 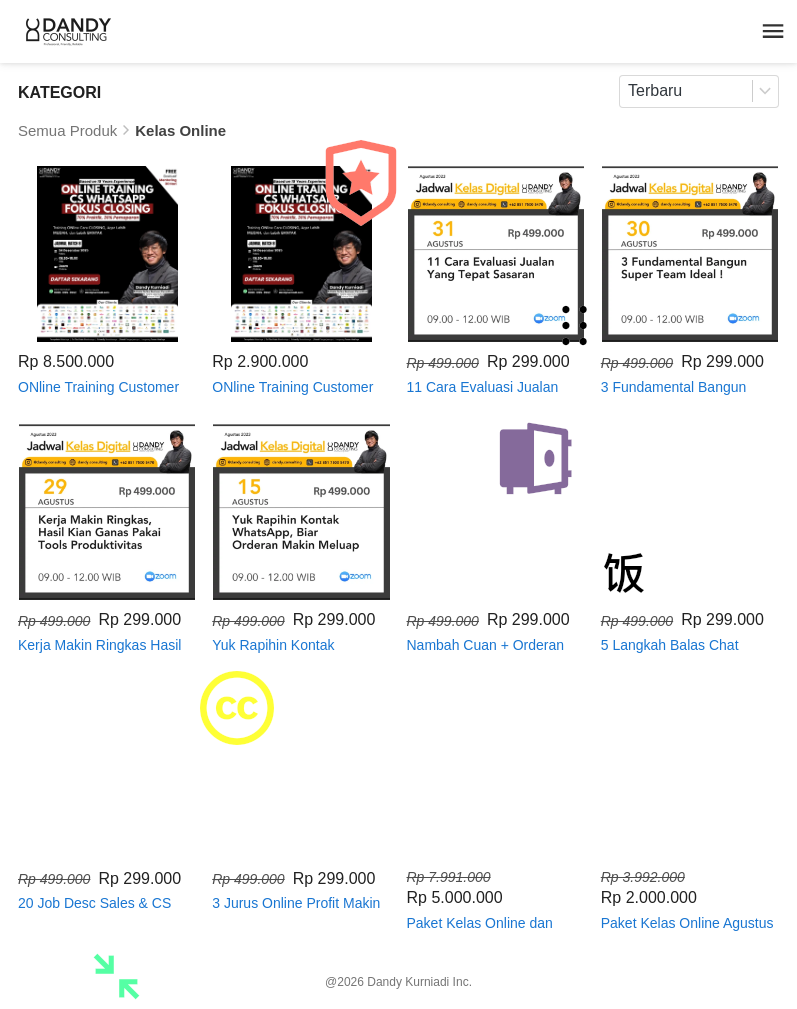 What do you see at coordinates (361, 183) in the screenshot?
I see `indicates premium or verified security status` at bounding box center [361, 183].